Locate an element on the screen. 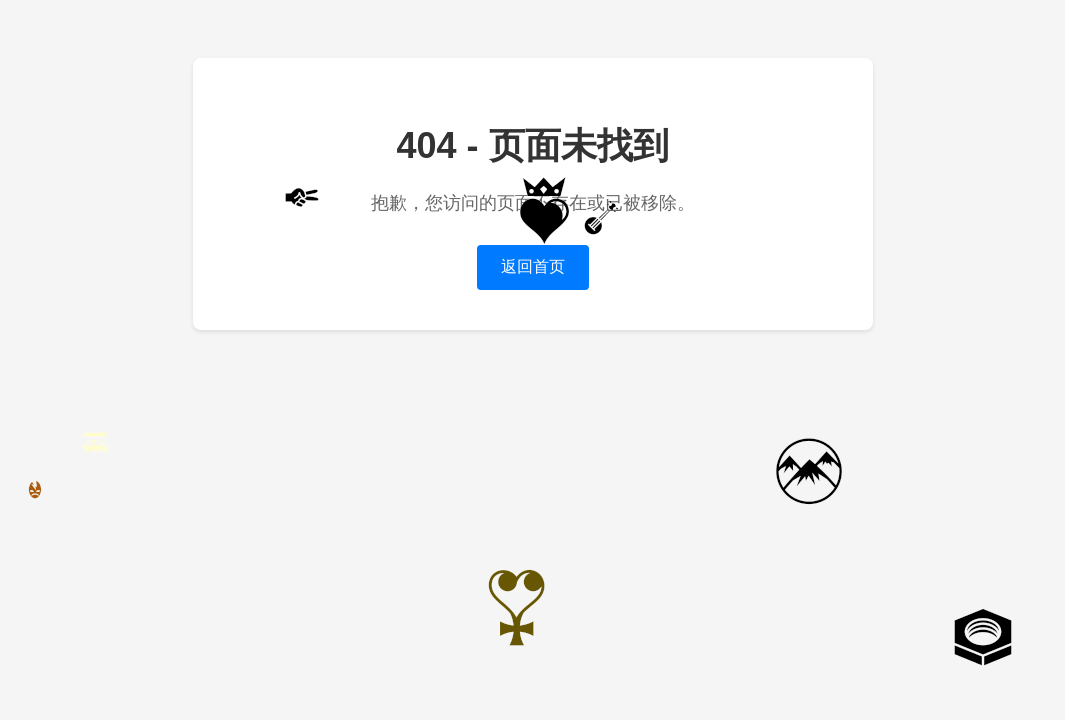  select a superhero or villain character is located at coordinates (34, 489).